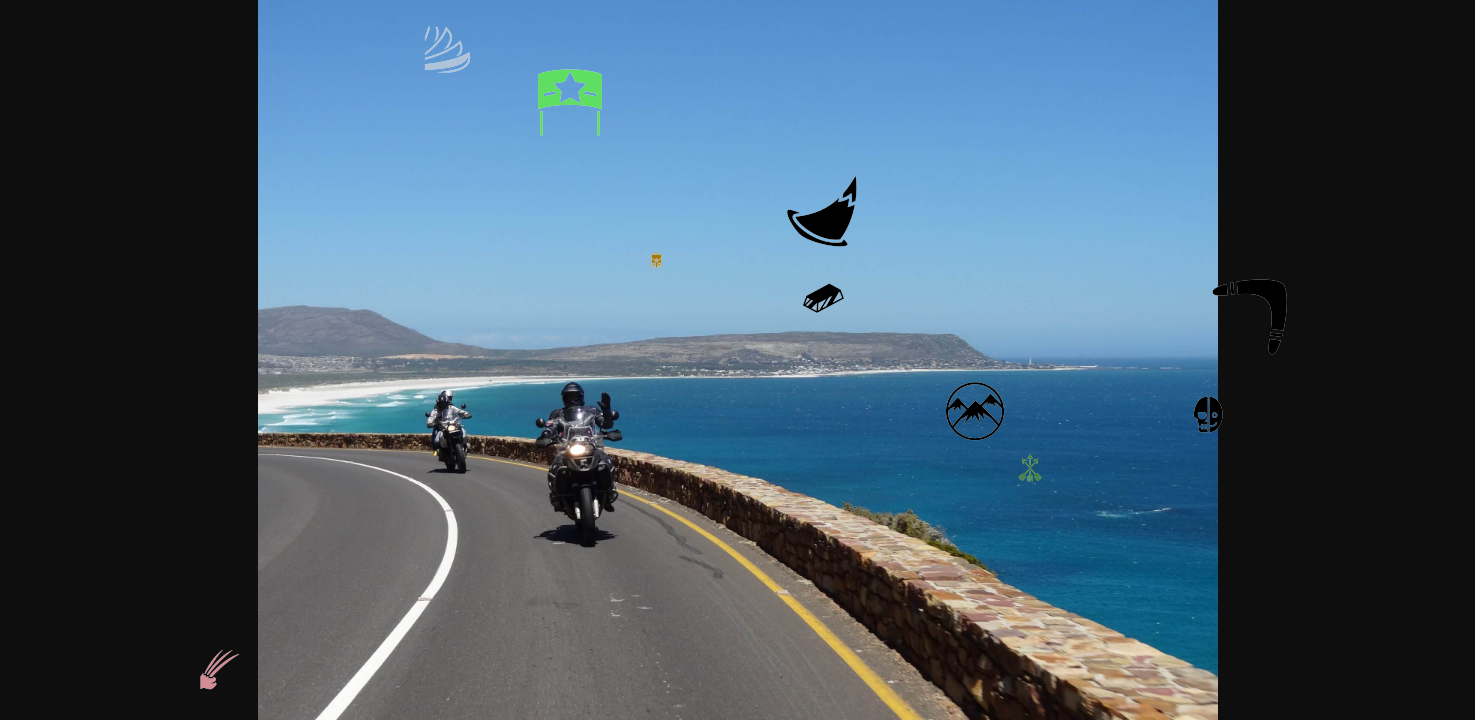  I want to click on select multiple arrows or projectiles, so click(1030, 468).